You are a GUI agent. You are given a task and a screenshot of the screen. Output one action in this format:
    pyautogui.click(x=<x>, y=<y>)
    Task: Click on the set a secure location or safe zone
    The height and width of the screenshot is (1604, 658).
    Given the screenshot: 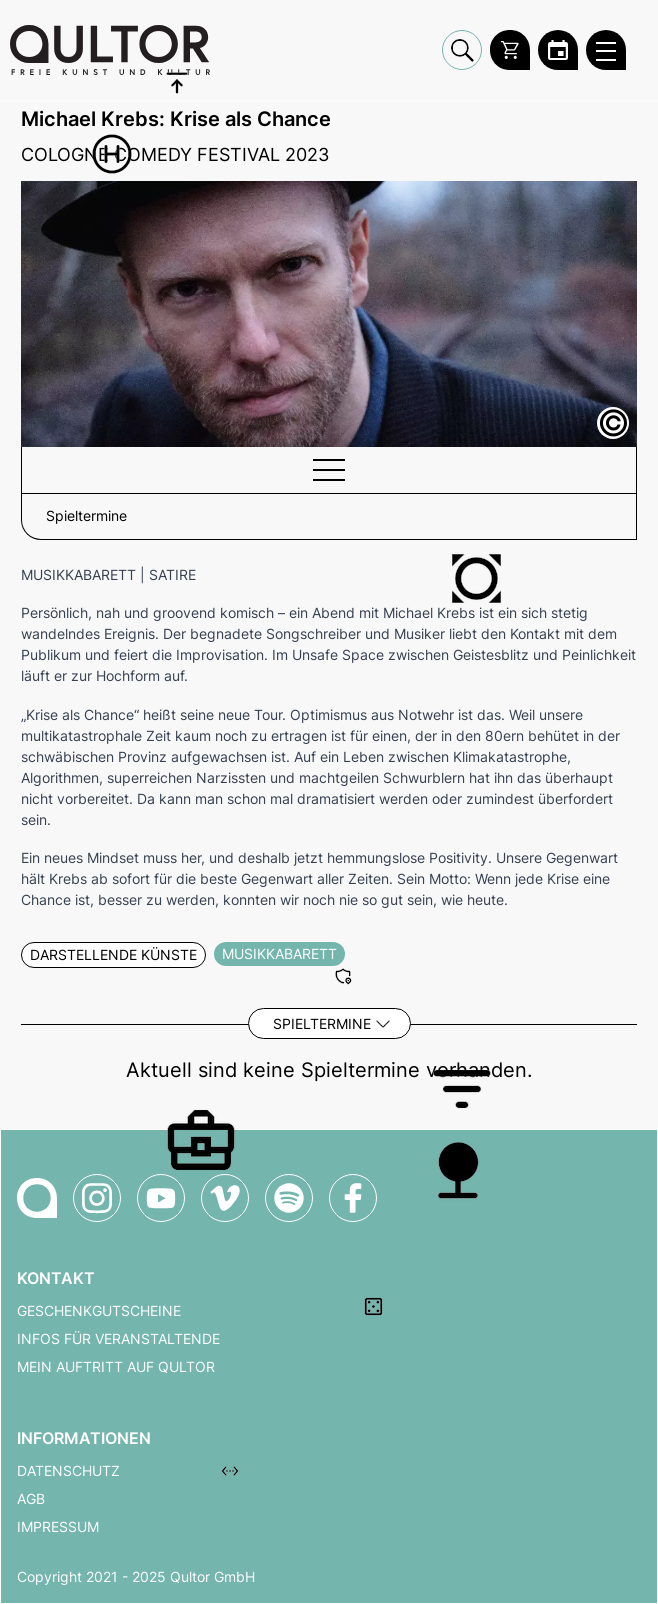 What is the action you would take?
    pyautogui.click(x=343, y=976)
    